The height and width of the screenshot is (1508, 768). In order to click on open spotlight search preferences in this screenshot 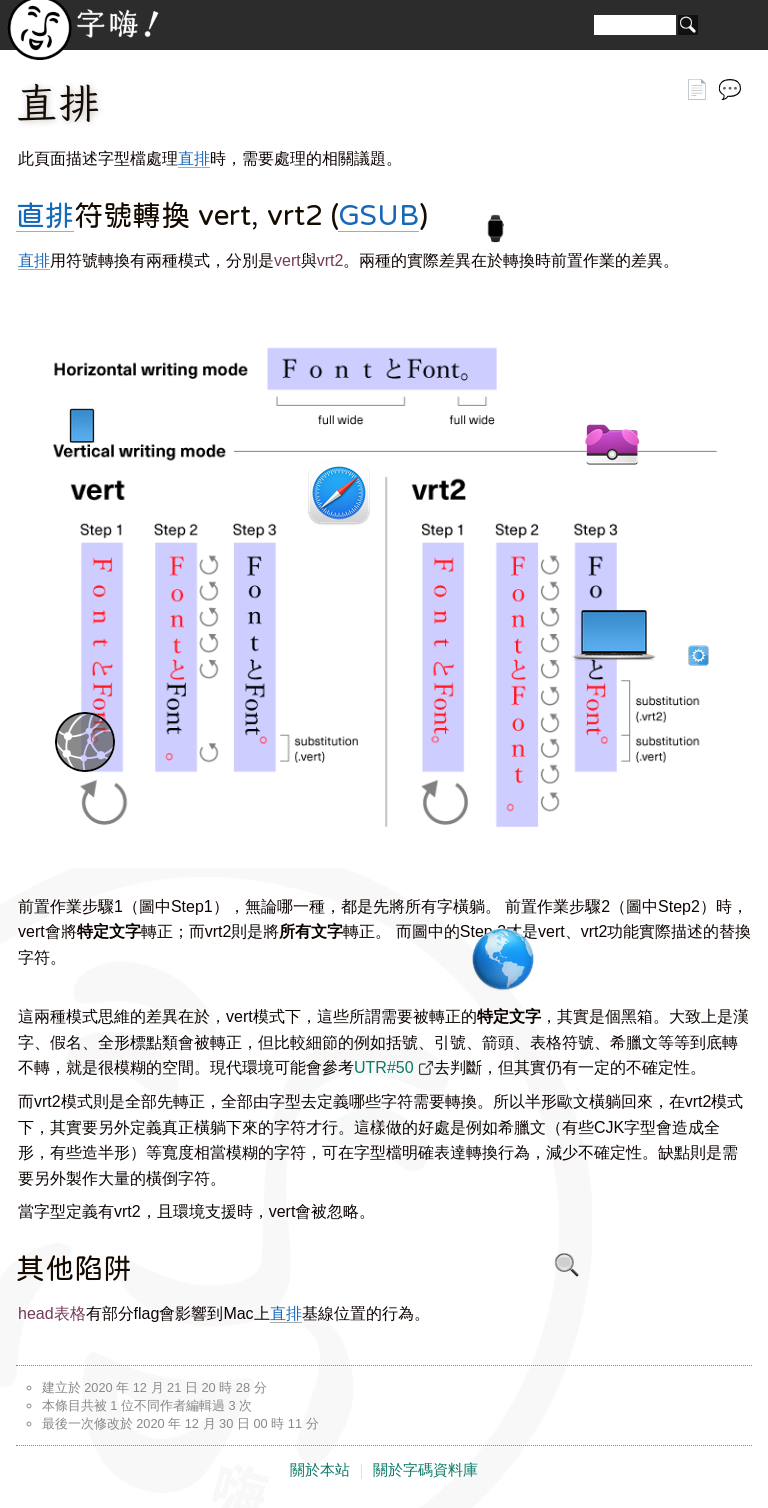, I will do `click(566, 1264)`.